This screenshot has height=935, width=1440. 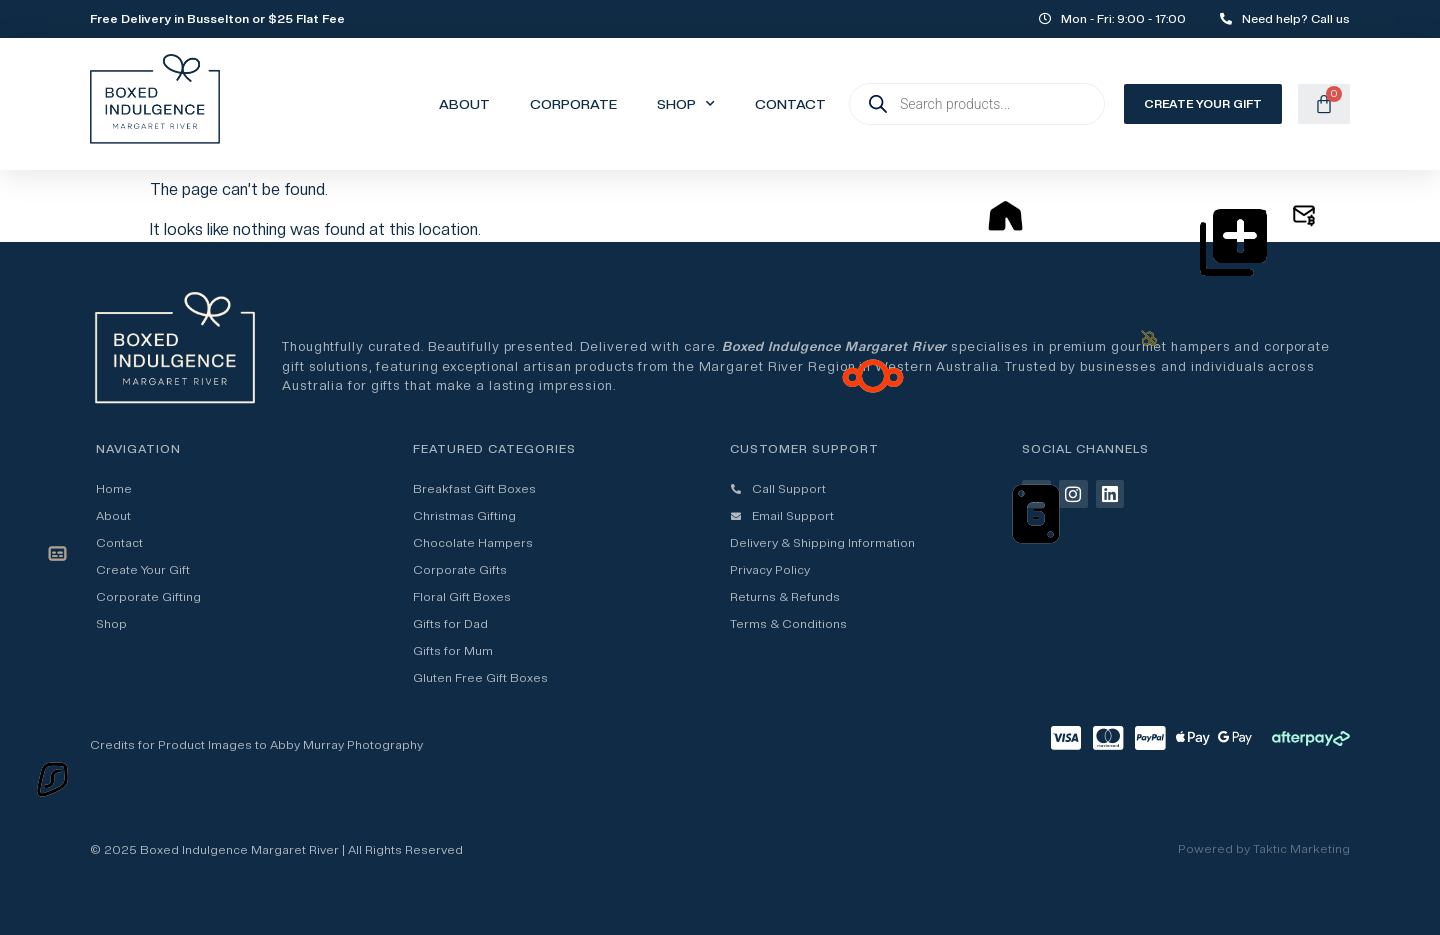 I want to click on add to queue, so click(x=1233, y=242).